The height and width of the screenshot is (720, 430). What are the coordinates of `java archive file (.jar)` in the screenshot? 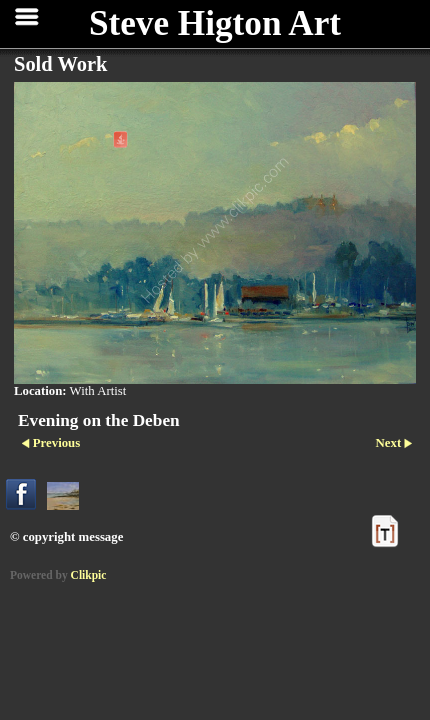 It's located at (120, 139).